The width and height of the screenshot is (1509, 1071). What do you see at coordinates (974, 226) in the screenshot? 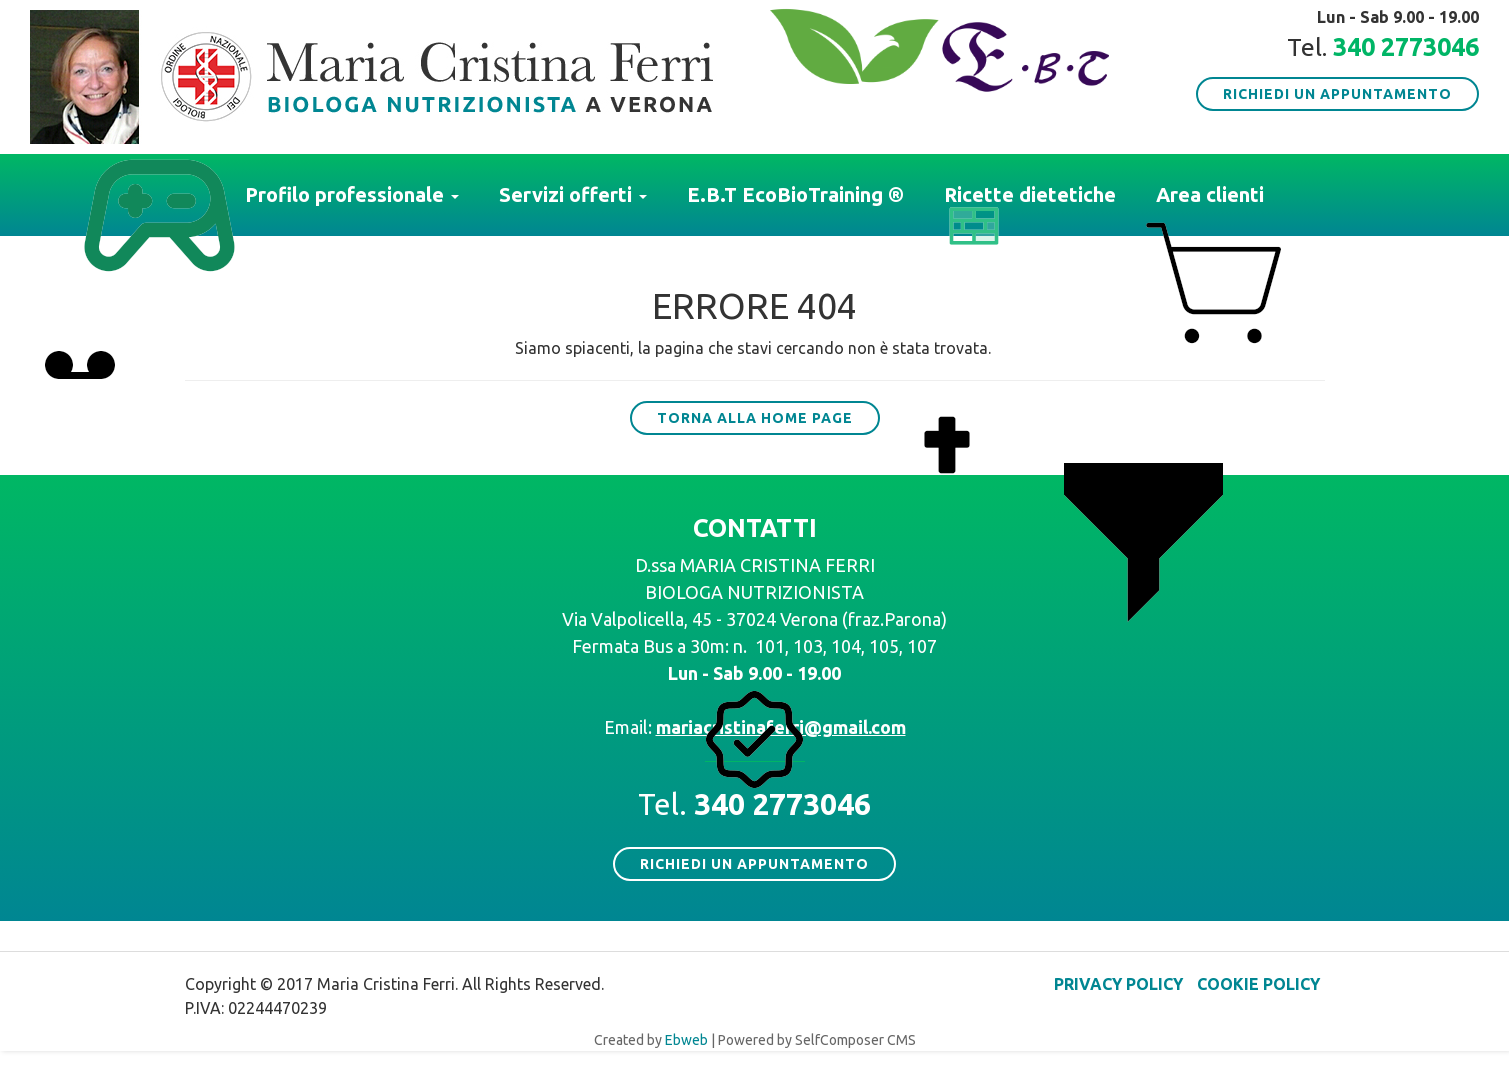
I see `access wall or barrier settings` at bounding box center [974, 226].